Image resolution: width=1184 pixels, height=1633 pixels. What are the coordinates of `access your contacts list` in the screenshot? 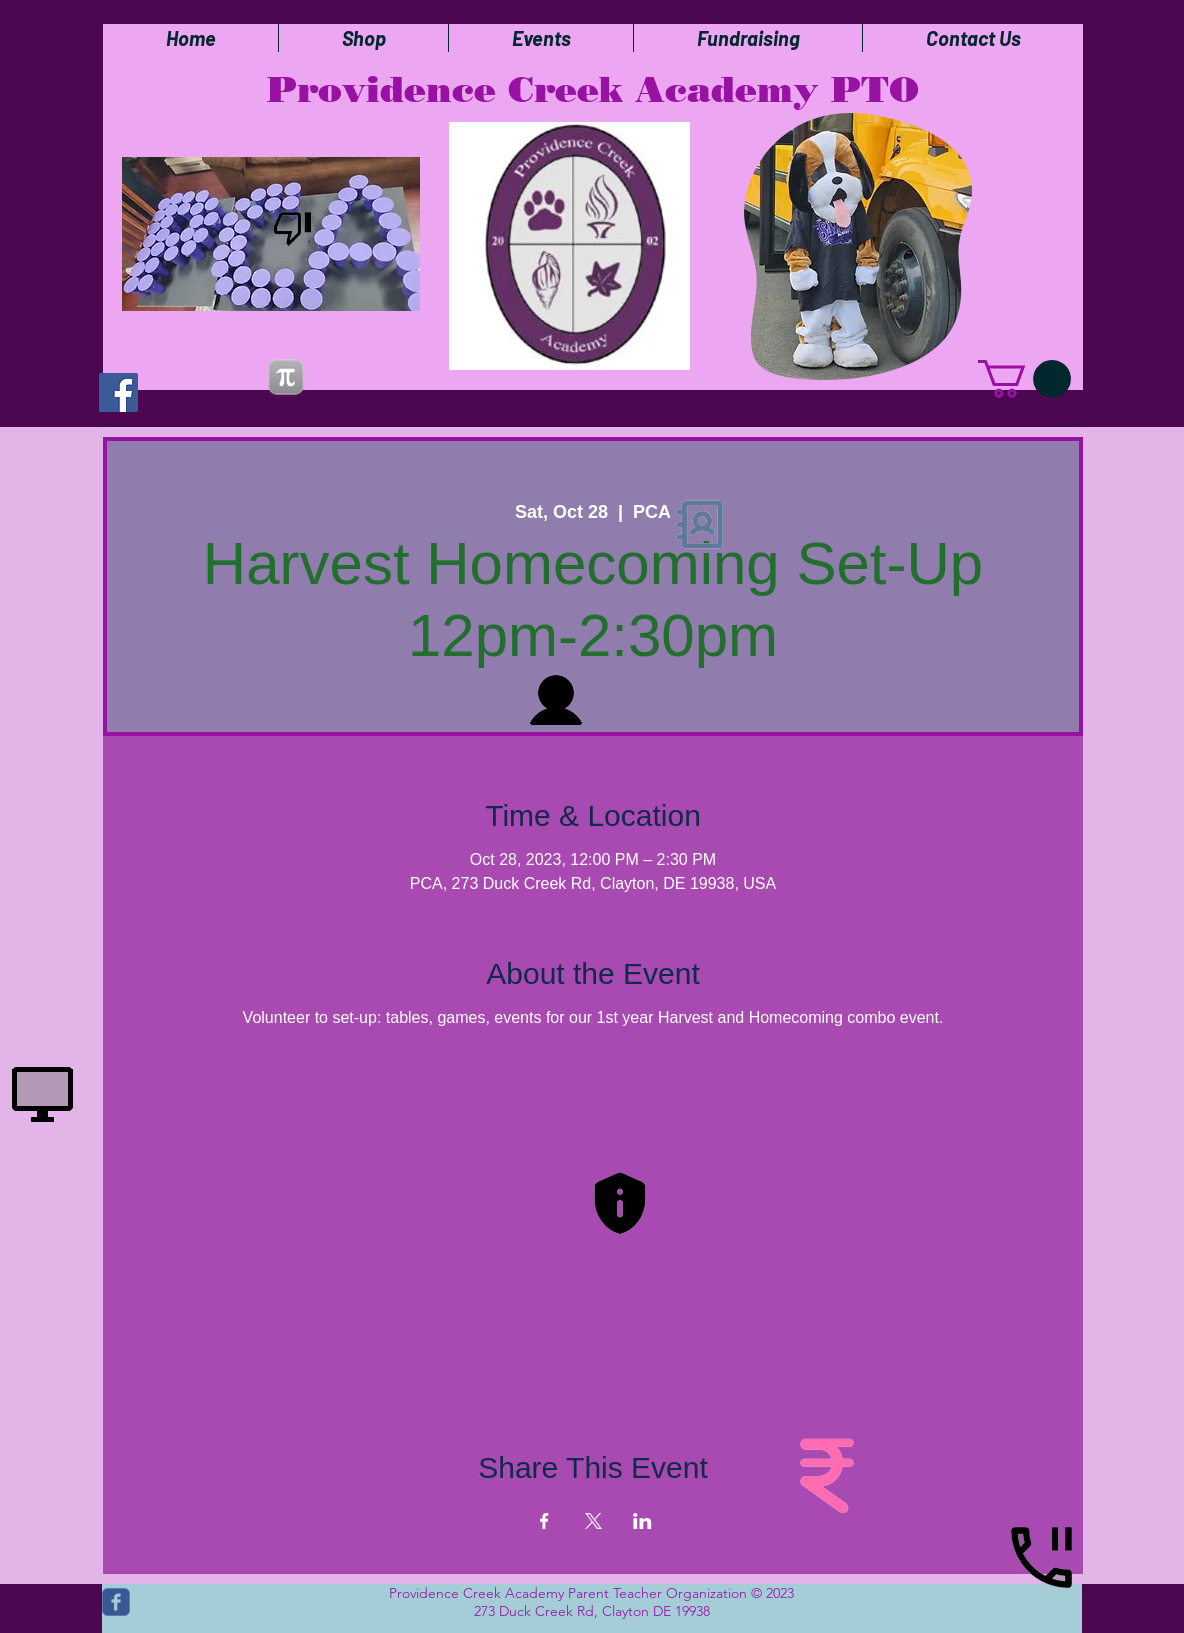 It's located at (700, 524).